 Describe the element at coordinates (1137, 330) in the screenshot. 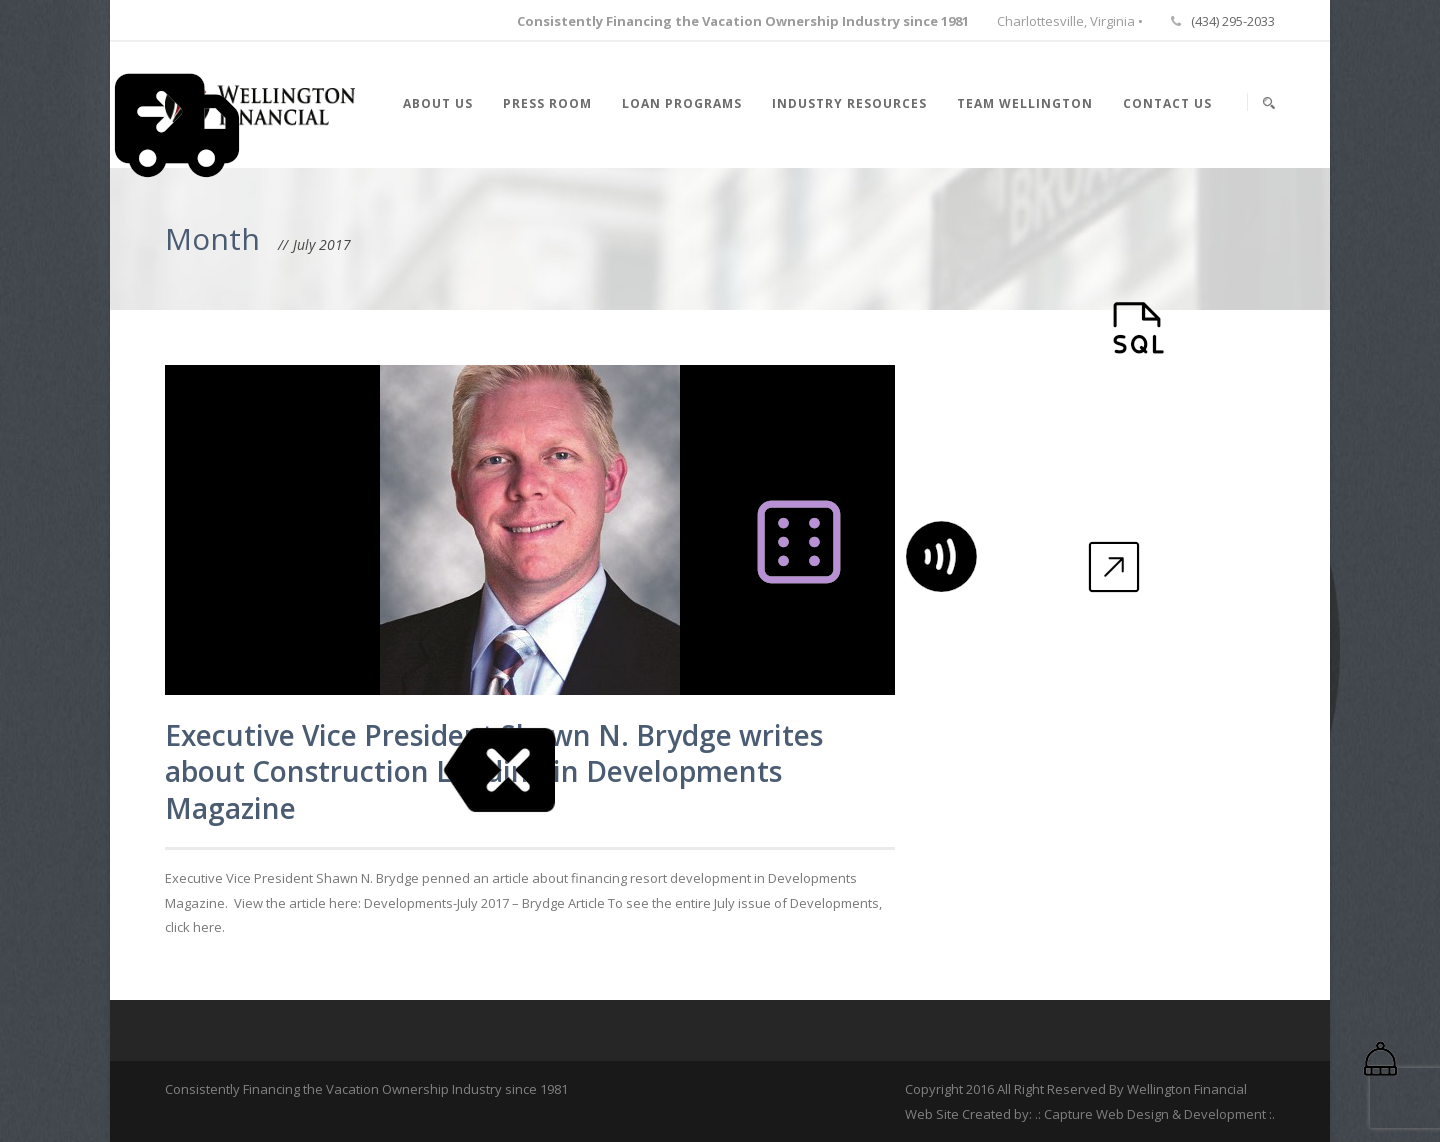

I see `open or view an SQL database file` at that location.